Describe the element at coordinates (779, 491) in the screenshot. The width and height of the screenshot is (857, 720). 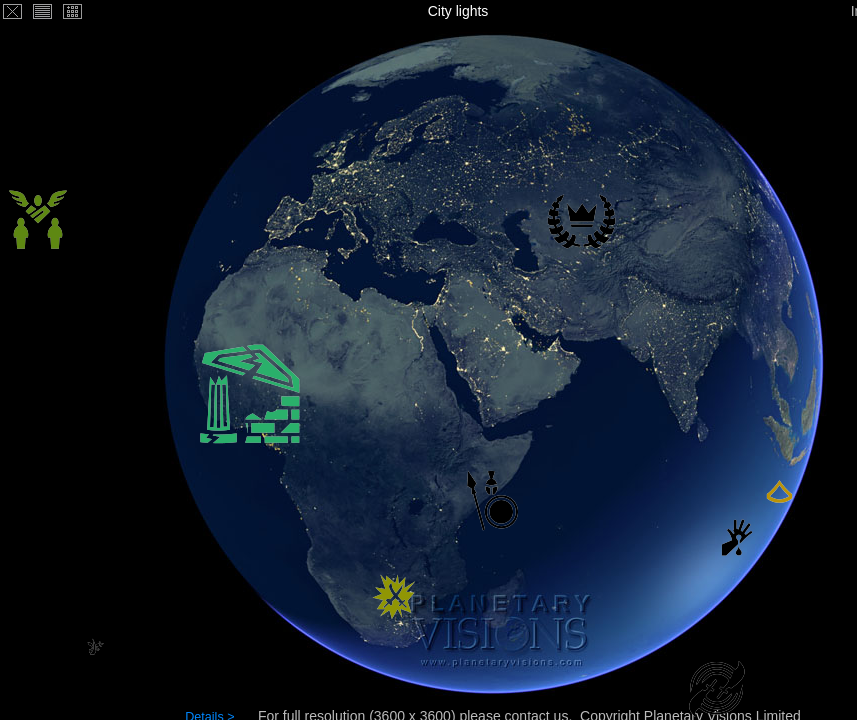
I see `indicates private first class military rank` at that location.